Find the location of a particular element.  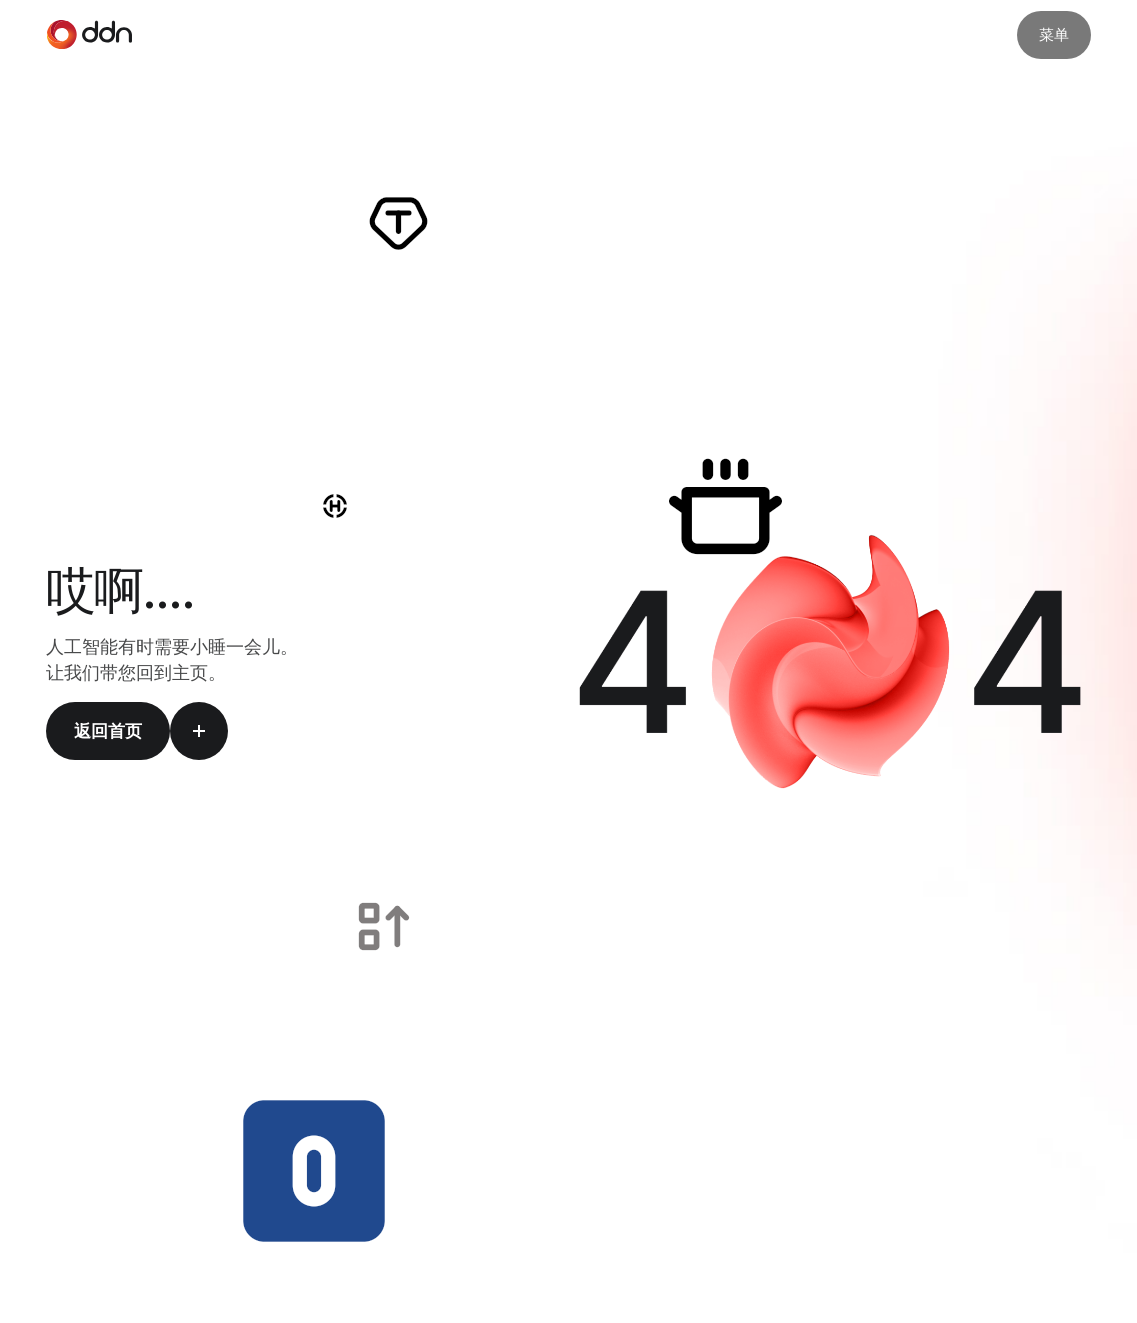

indicates the letter "o" or zero value is located at coordinates (314, 1171).